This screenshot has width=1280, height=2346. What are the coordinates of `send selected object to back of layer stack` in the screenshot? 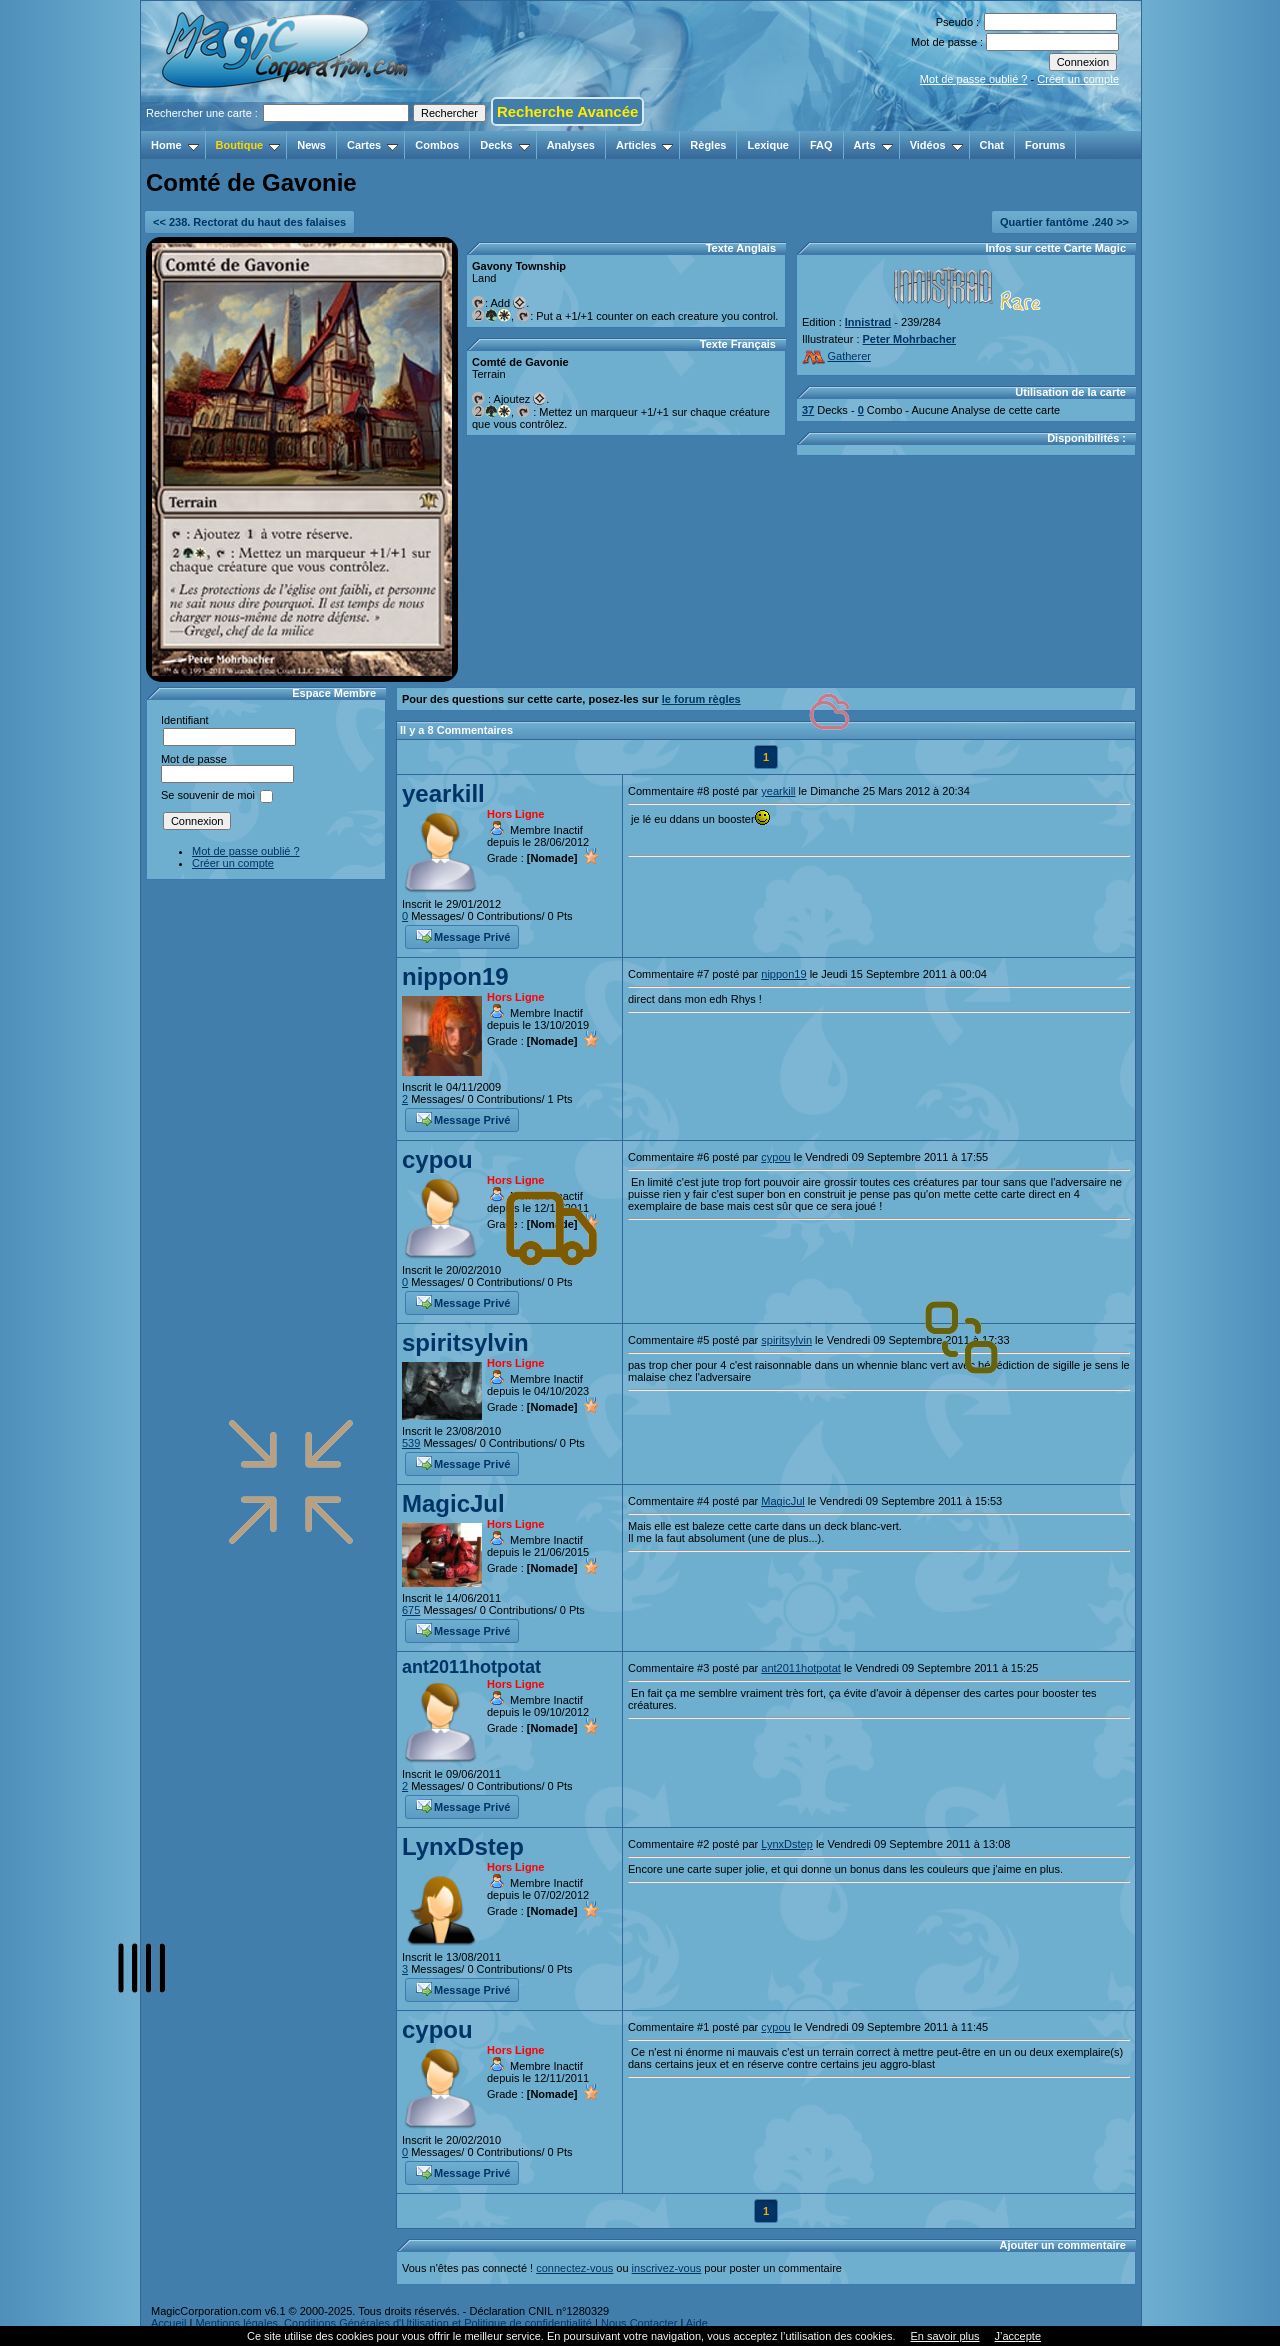 It's located at (961, 1337).